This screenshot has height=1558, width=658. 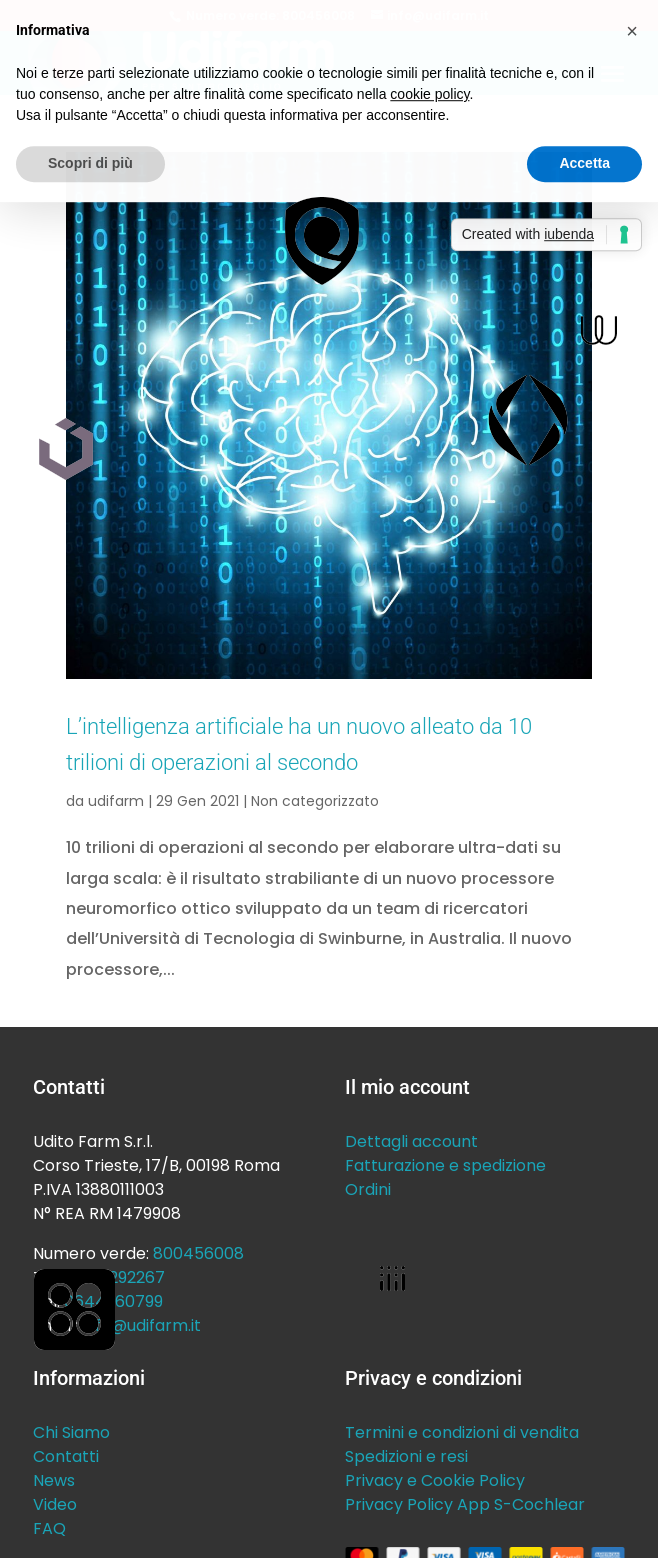 What do you see at coordinates (392, 1278) in the screenshot?
I see `plotly data visualization platform logo` at bounding box center [392, 1278].